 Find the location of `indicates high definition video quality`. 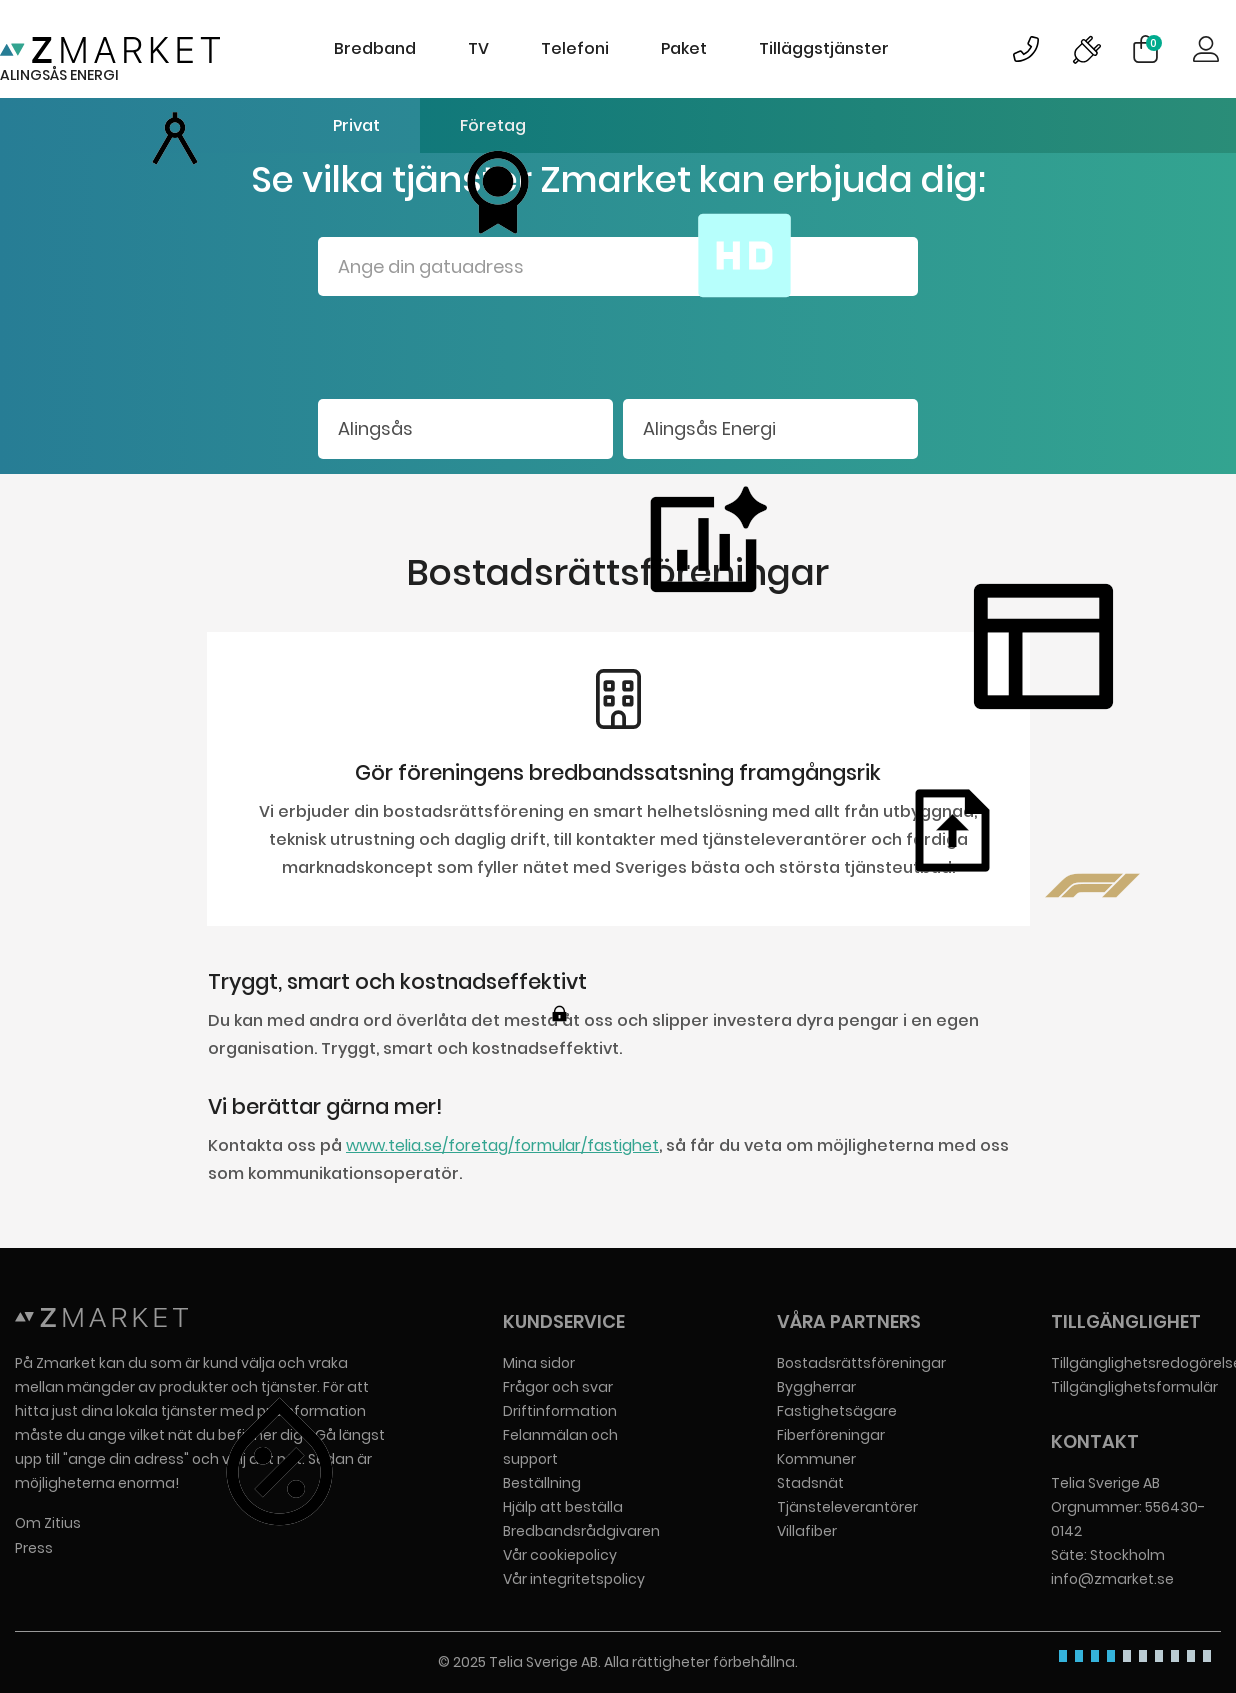

indicates high definition video quality is located at coordinates (744, 255).